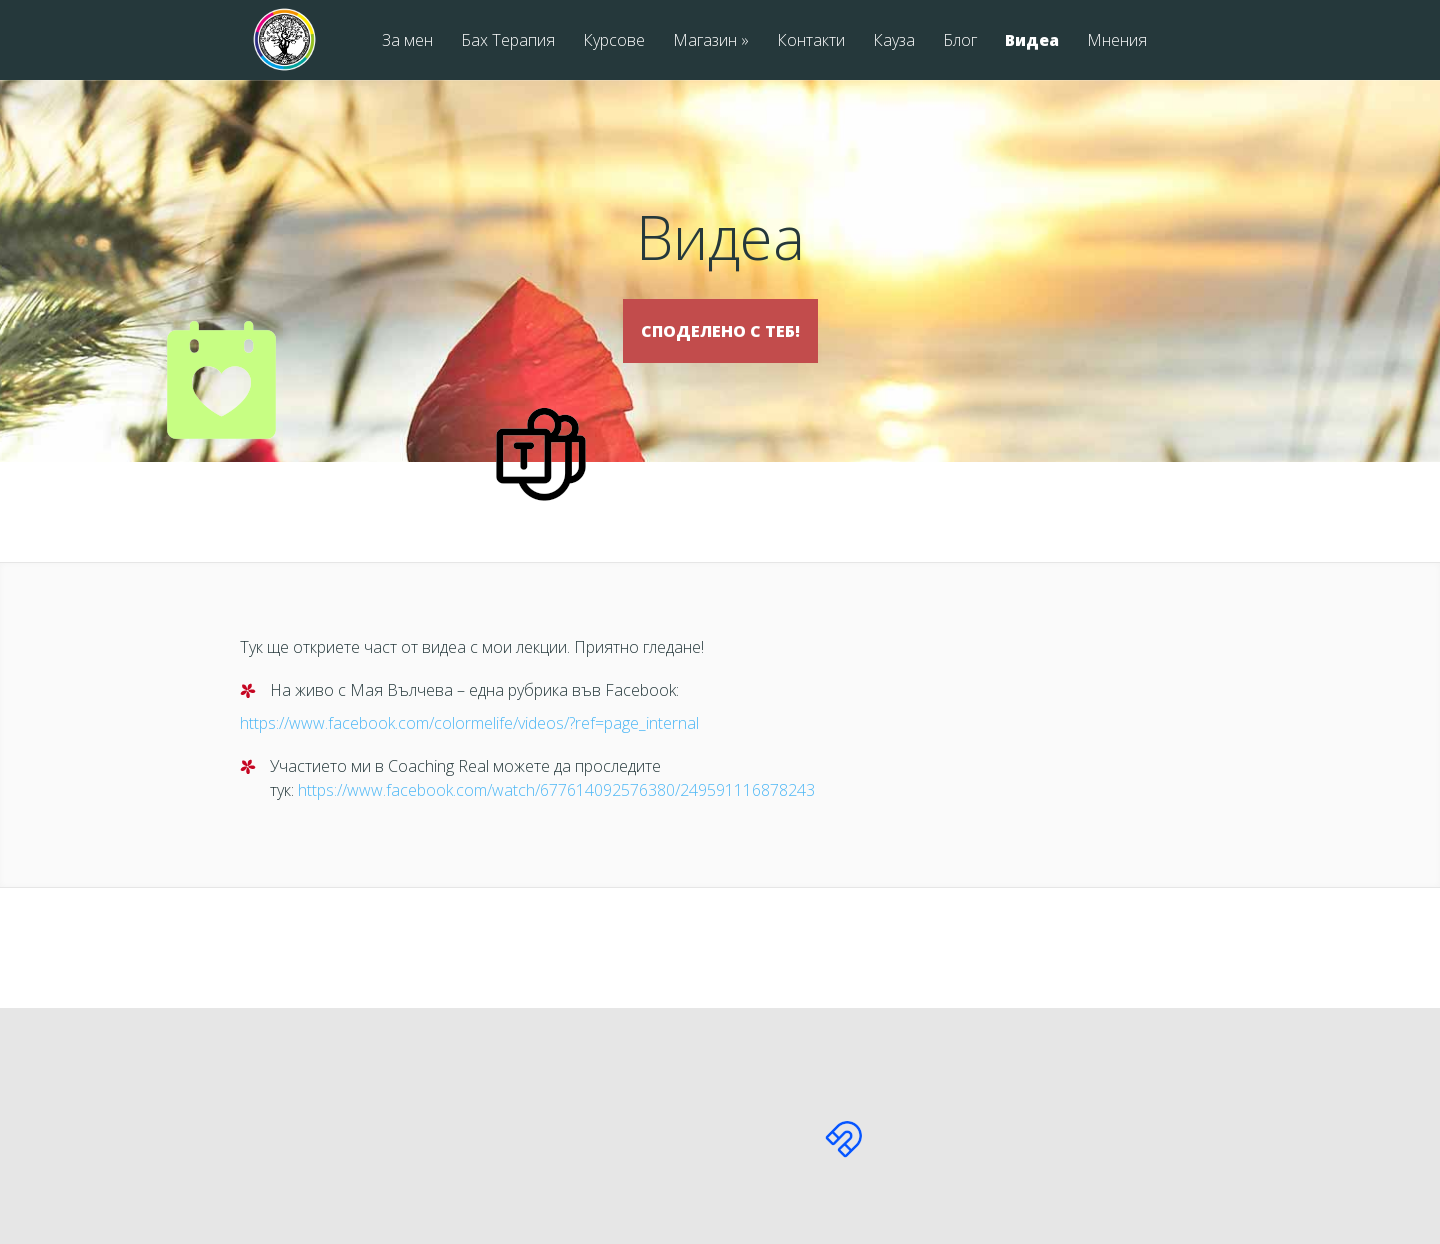 This screenshot has height=1244, width=1440. Describe the element at coordinates (844, 1138) in the screenshot. I see `activate magnetic snap or alignment` at that location.